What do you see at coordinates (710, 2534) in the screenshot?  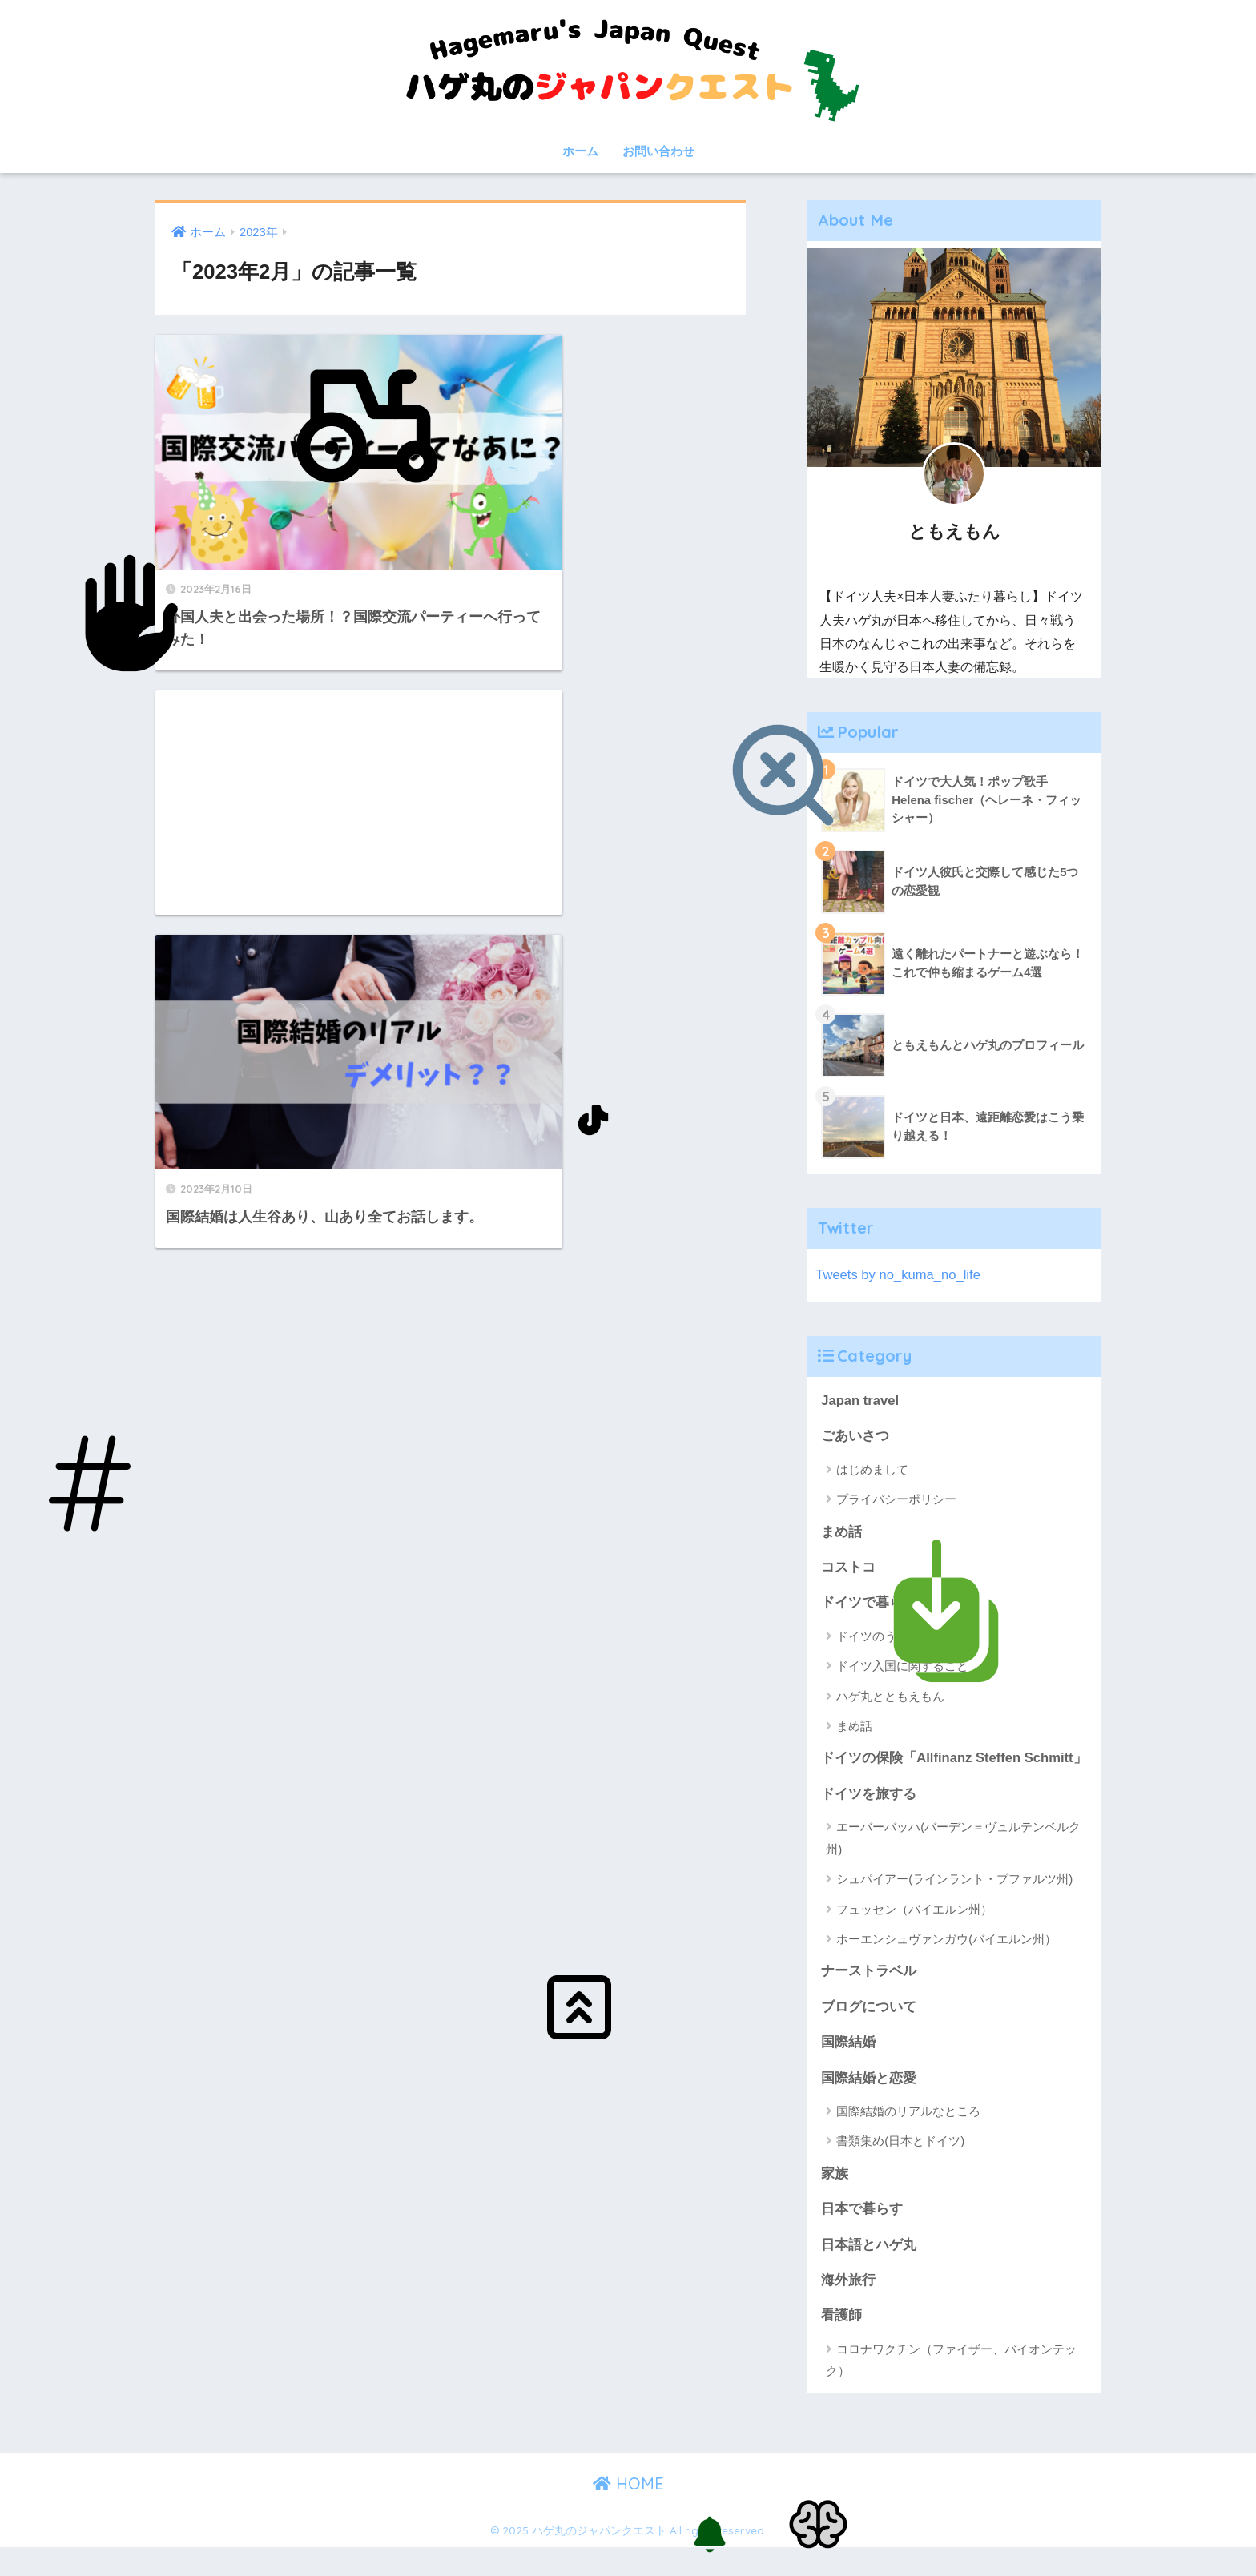 I see `view notifications` at bounding box center [710, 2534].